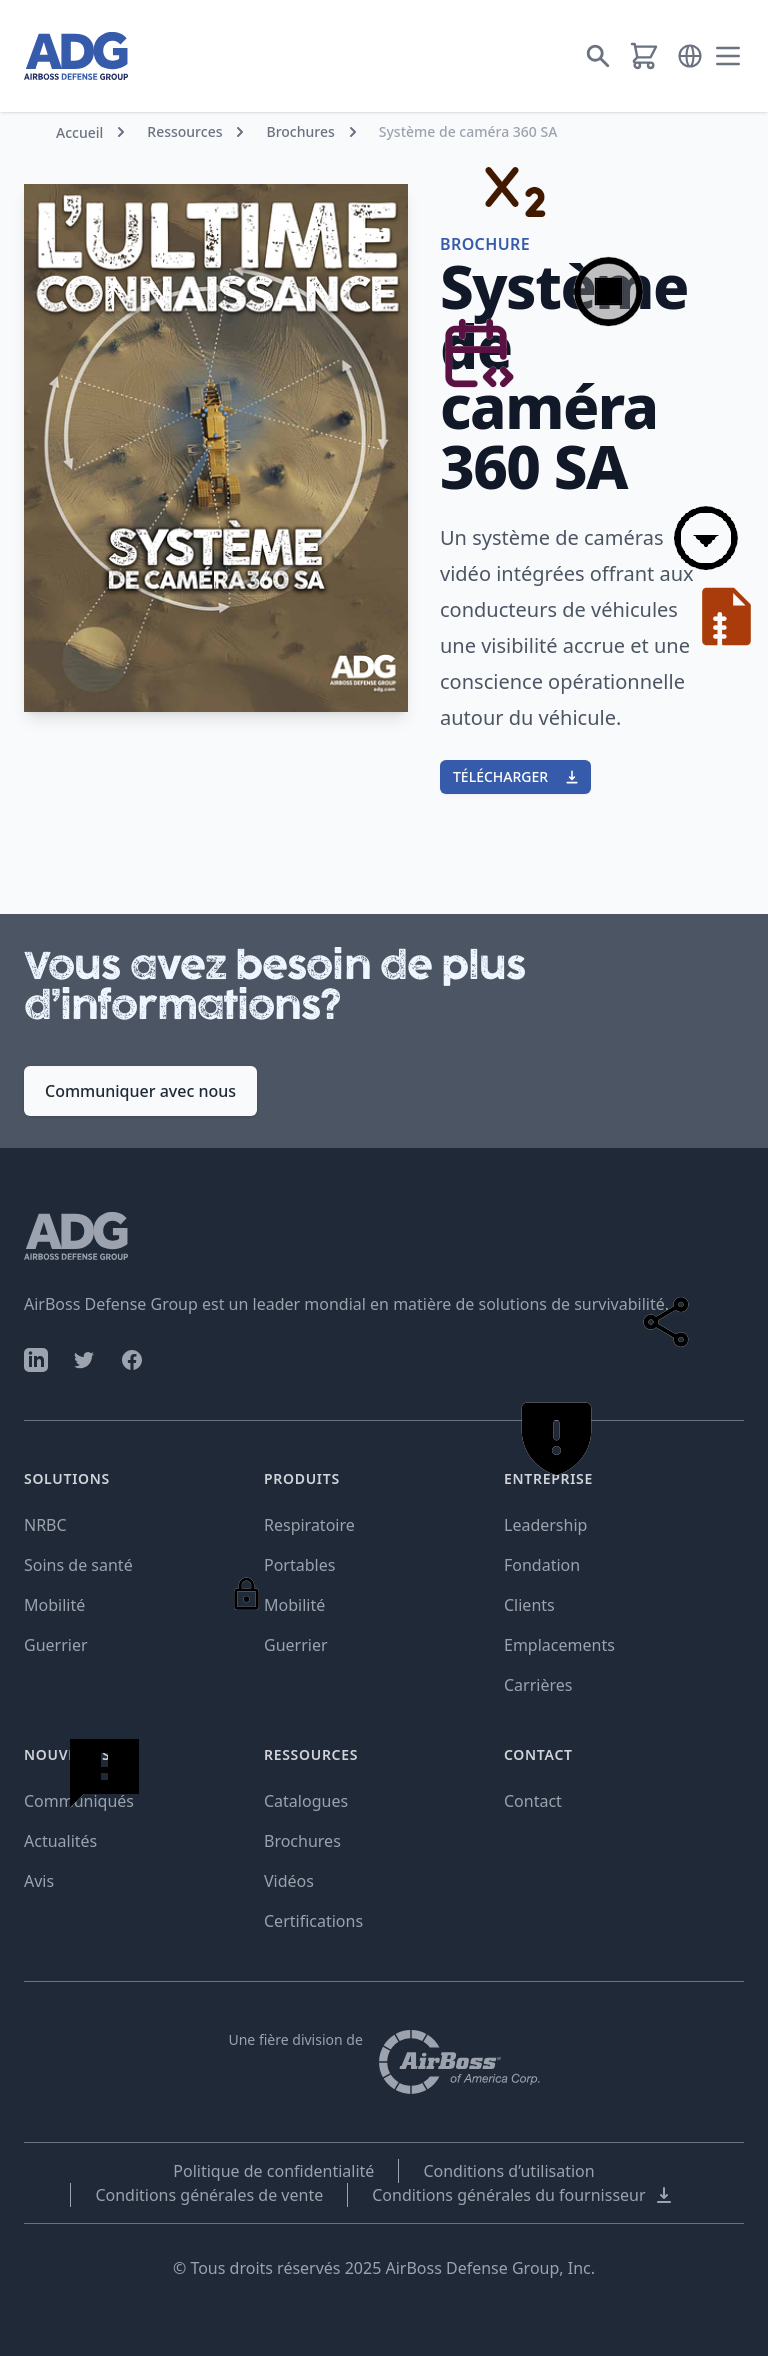 The width and height of the screenshot is (768, 2356). What do you see at coordinates (512, 187) in the screenshot?
I see `format text as subscript` at bounding box center [512, 187].